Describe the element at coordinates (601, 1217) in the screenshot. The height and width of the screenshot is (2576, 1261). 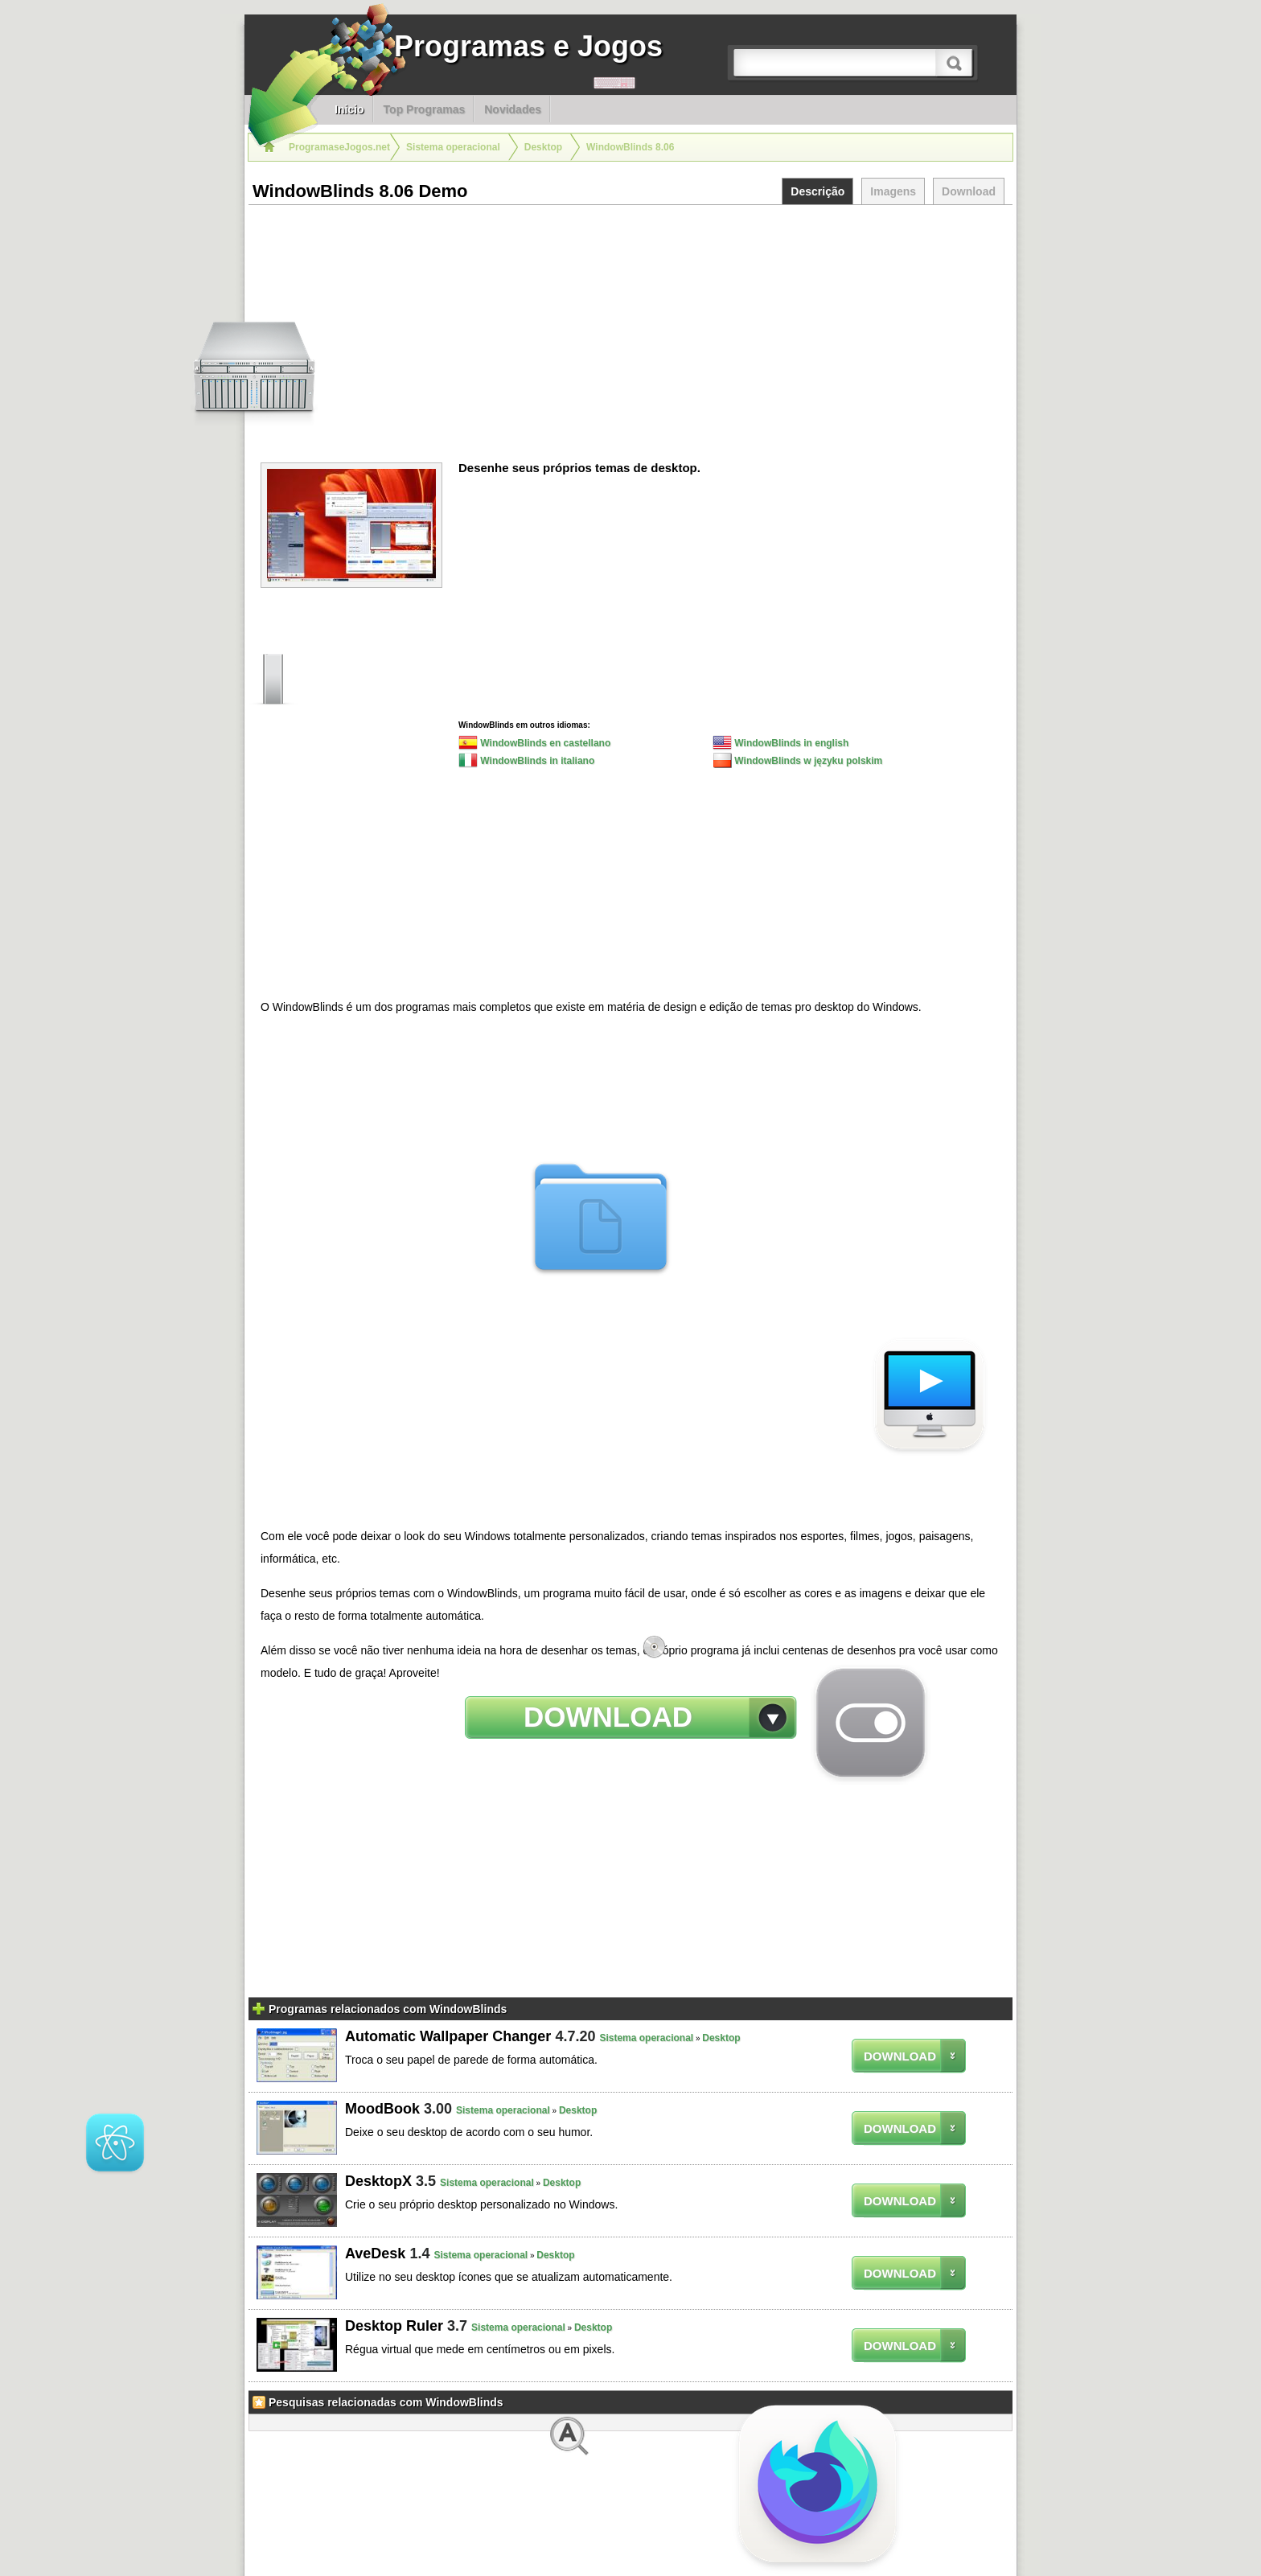
I see `open your documents folder` at that location.